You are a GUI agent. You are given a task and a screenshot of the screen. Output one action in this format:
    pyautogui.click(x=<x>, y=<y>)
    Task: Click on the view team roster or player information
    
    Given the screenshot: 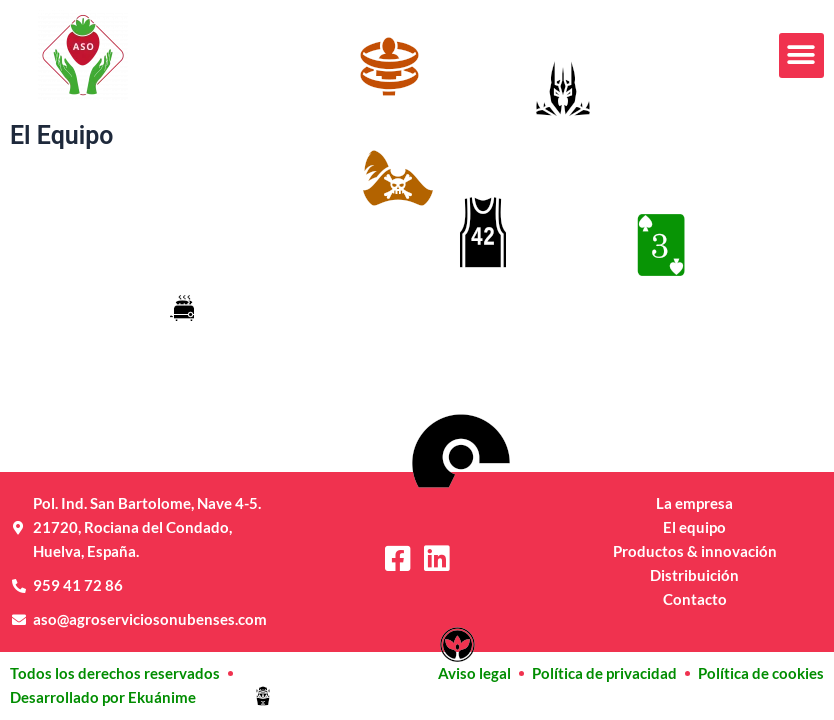 What is the action you would take?
    pyautogui.click(x=483, y=232)
    